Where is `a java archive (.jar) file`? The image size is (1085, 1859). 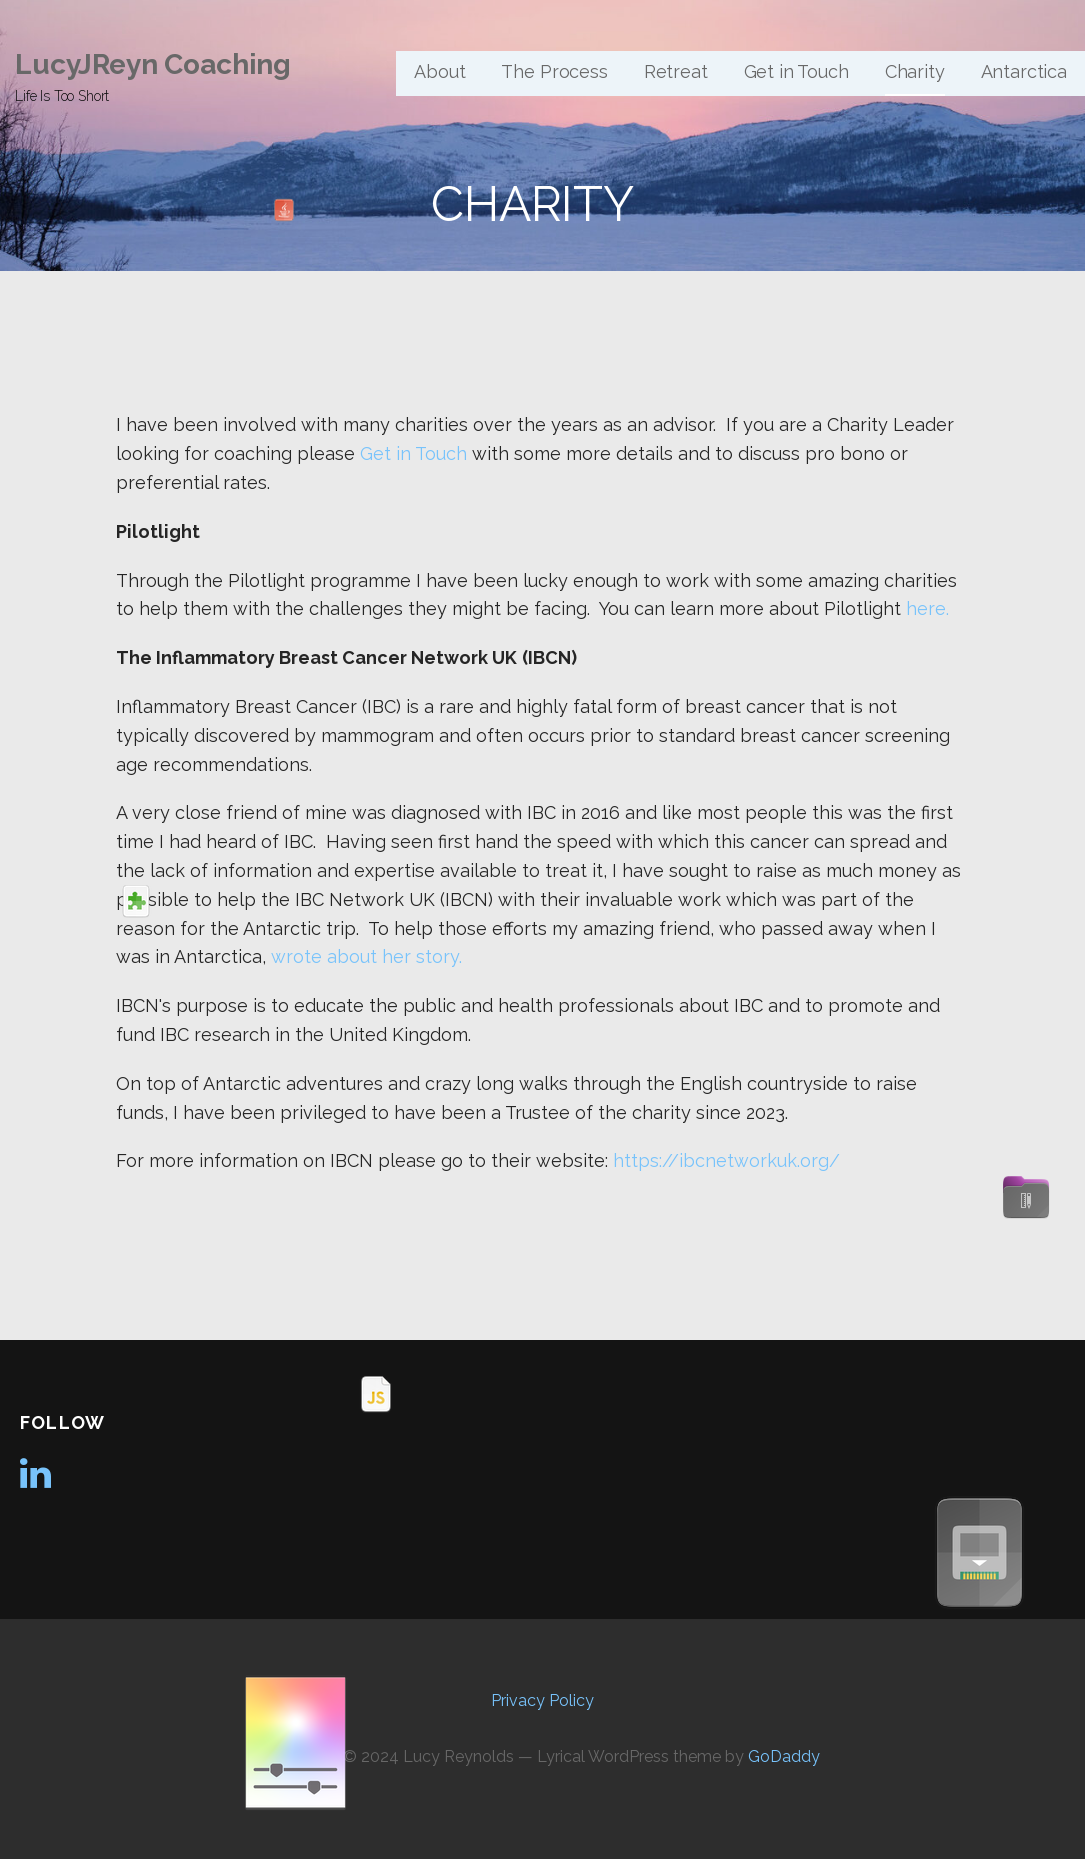
a java archive (.jar) file is located at coordinates (284, 210).